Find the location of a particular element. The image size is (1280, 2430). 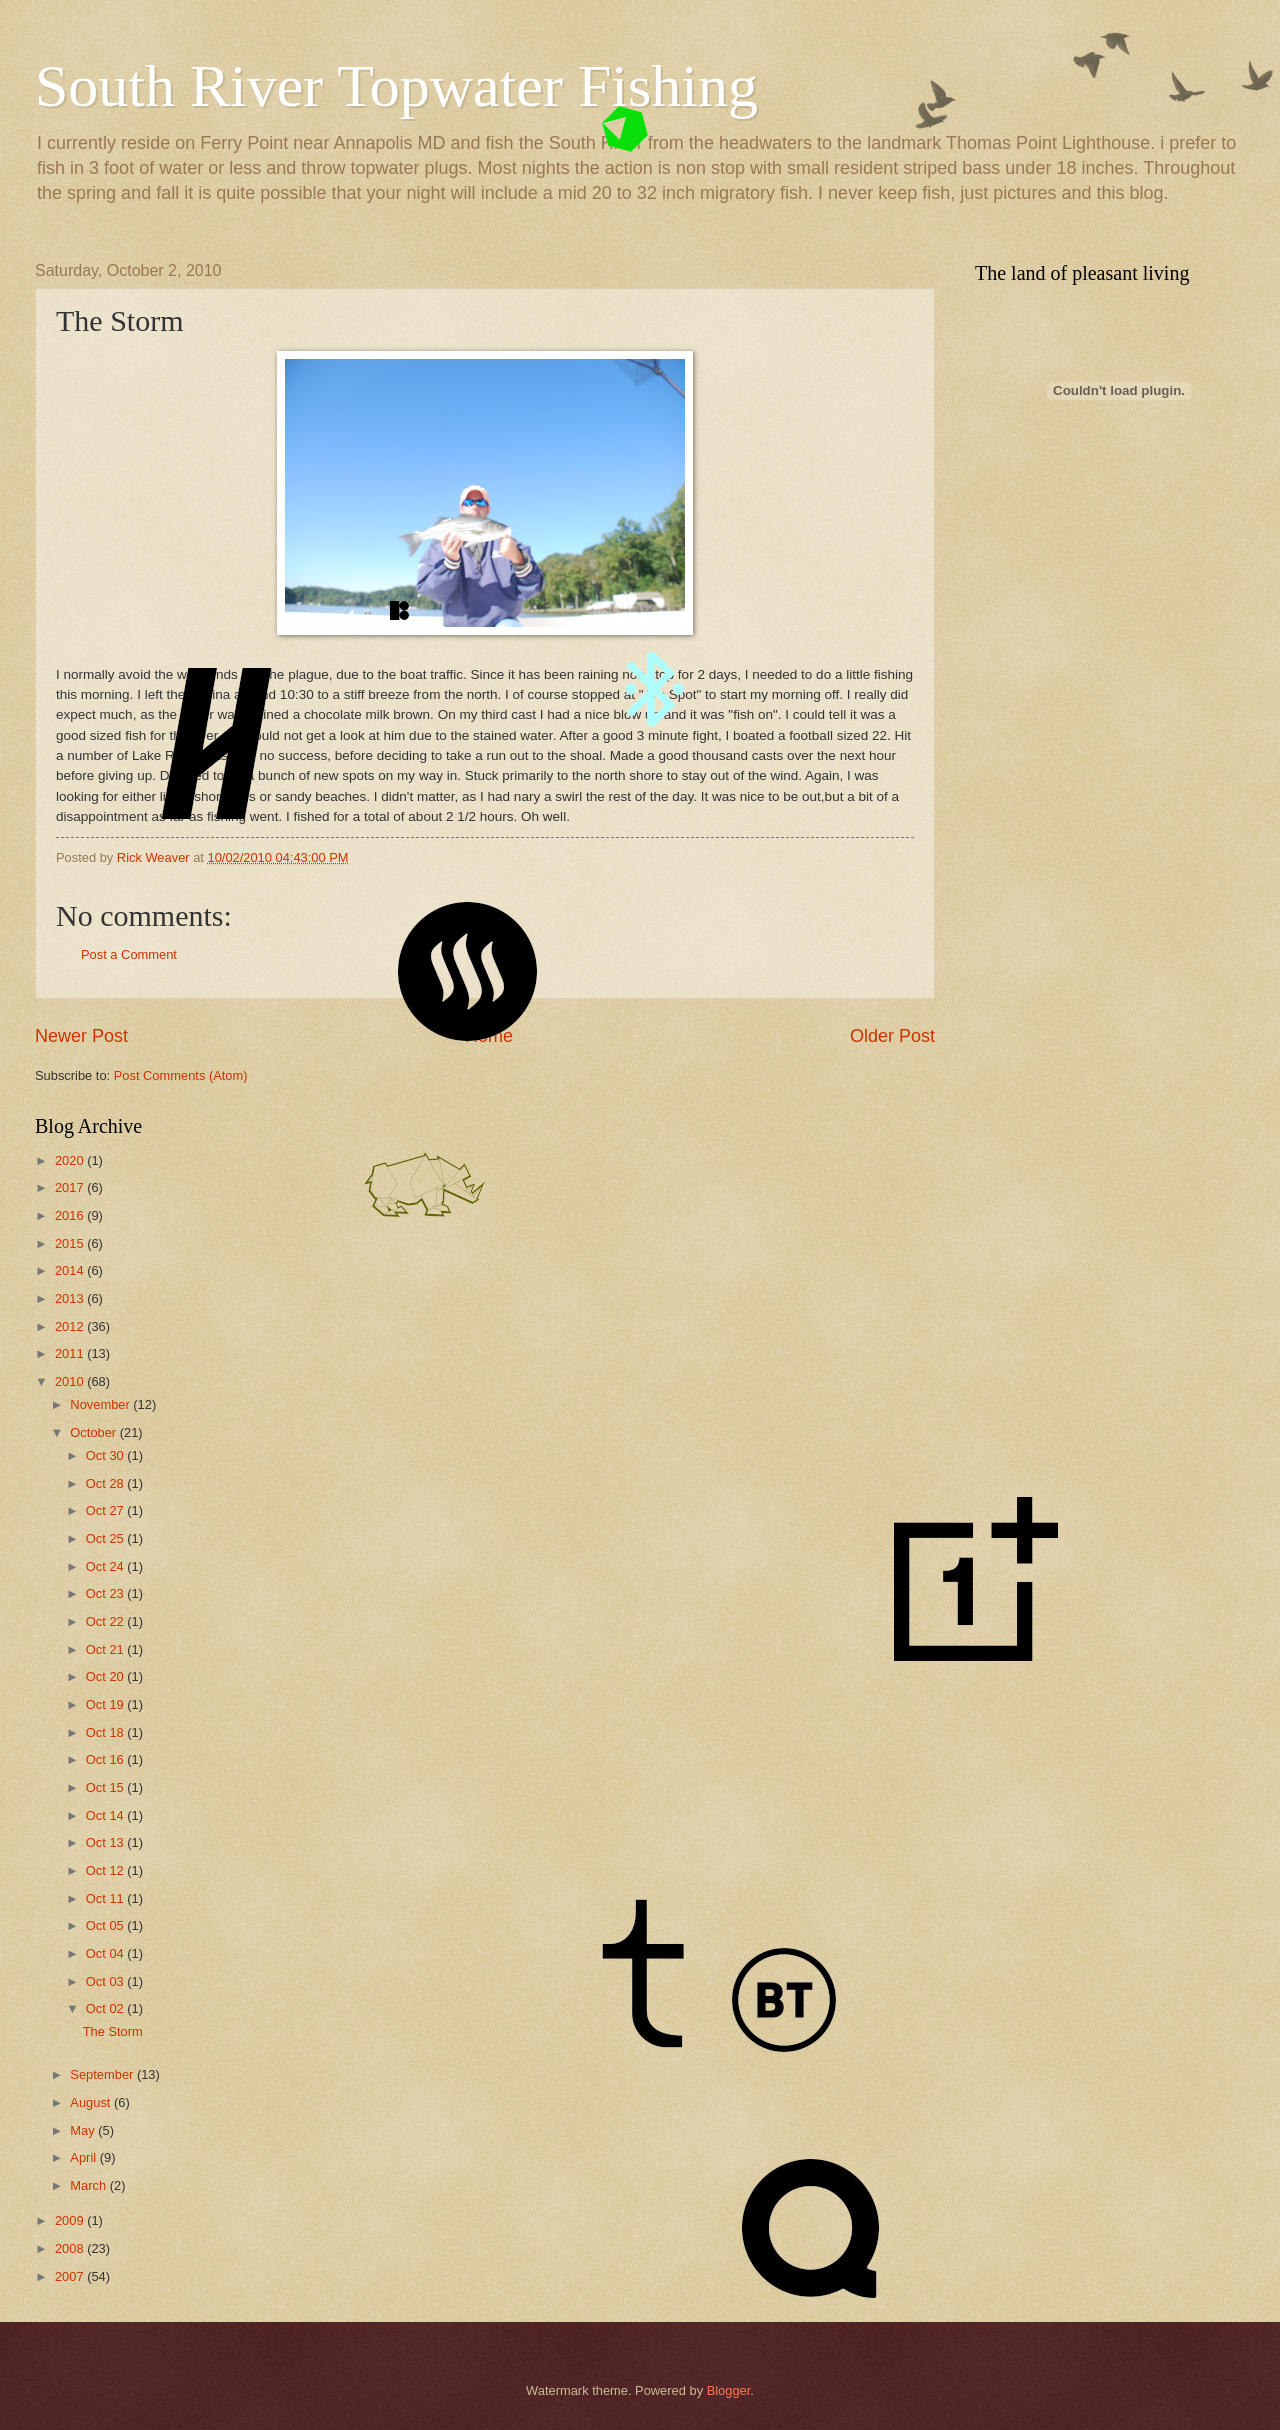

icons8 logo is located at coordinates (399, 610).